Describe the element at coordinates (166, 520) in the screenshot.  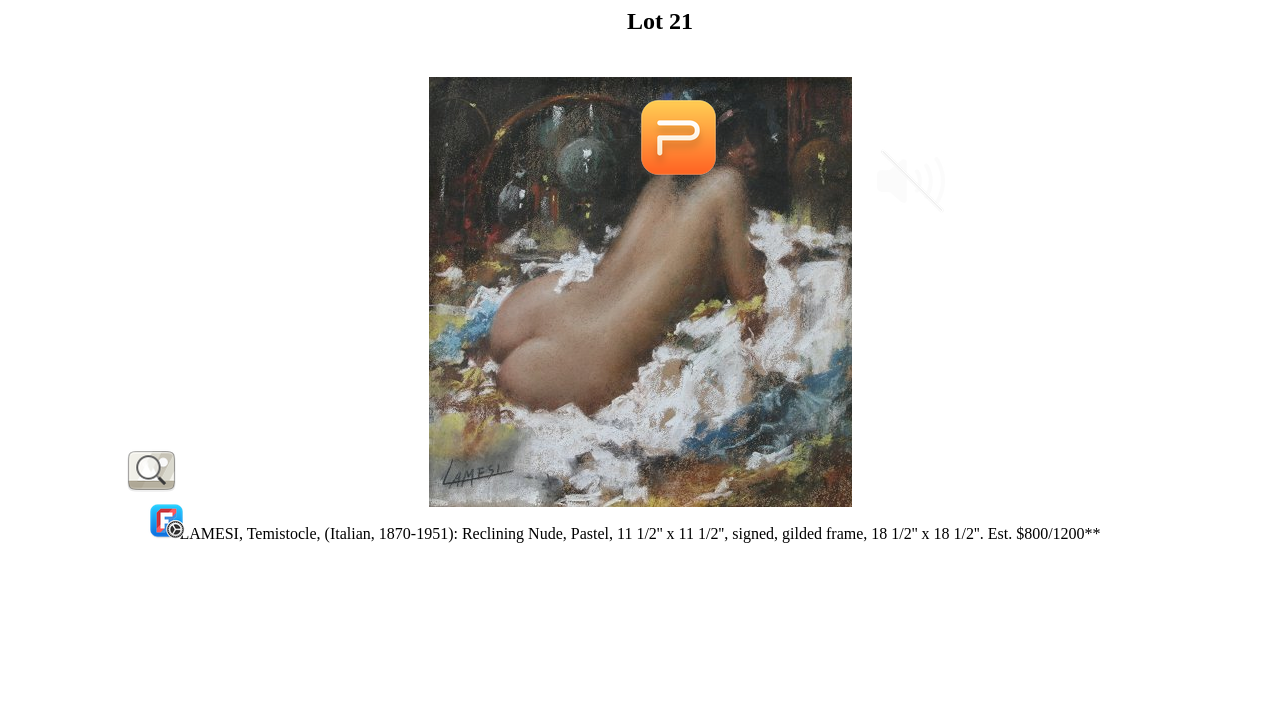
I see `open FreeCAD Link application` at that location.